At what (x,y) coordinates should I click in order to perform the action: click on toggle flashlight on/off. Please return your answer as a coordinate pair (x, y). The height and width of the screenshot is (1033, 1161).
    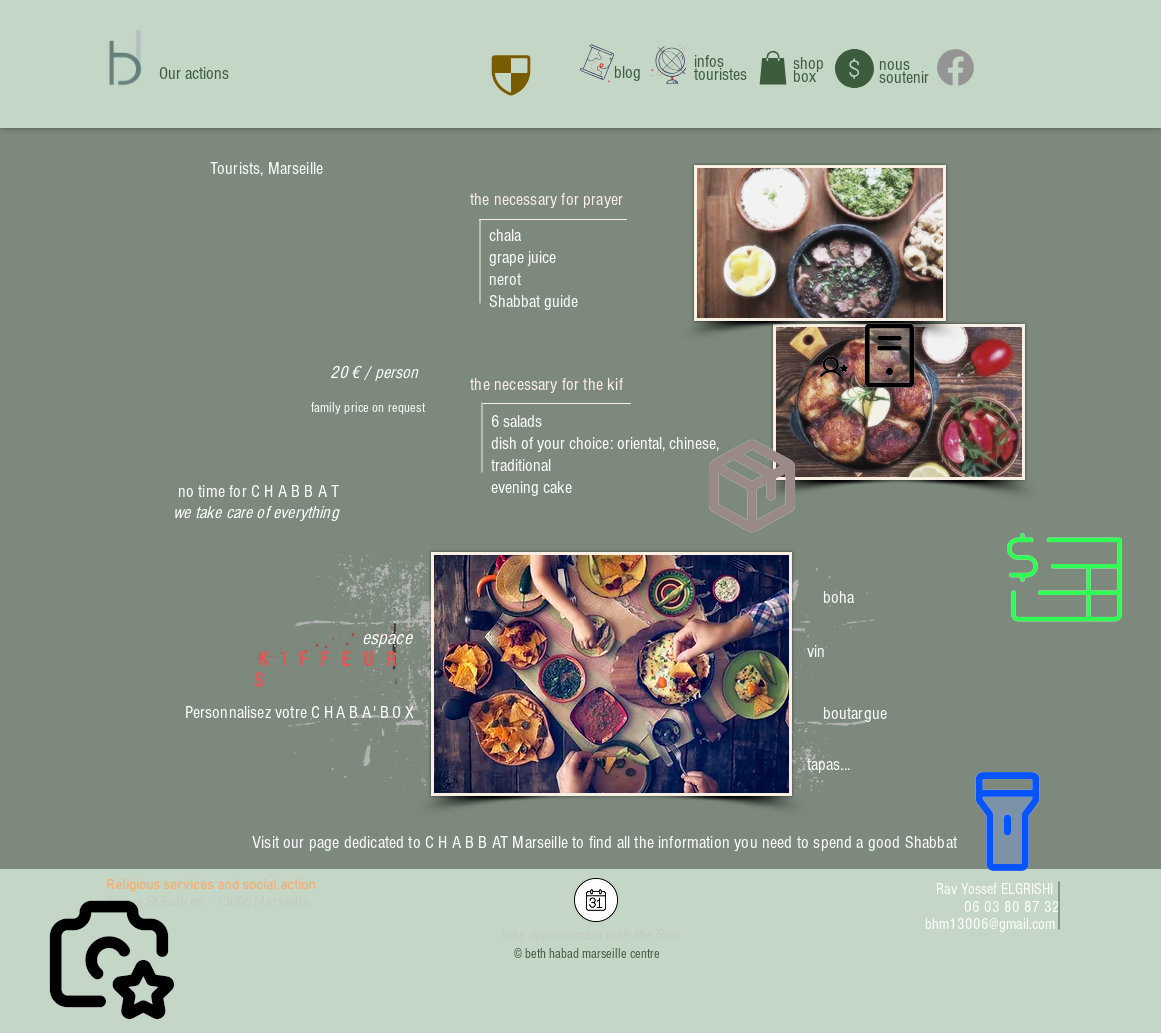
    Looking at the image, I should click on (1007, 821).